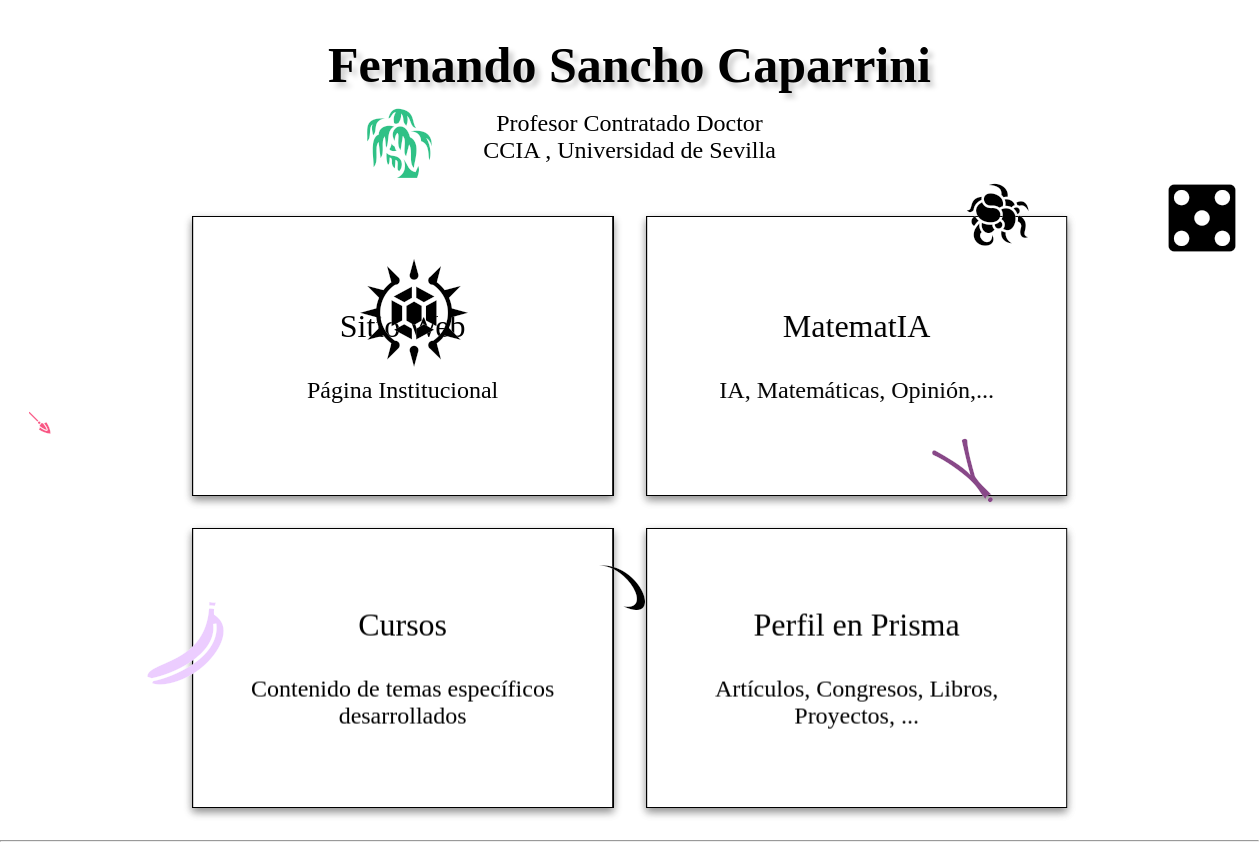 This screenshot has width=1259, height=842. What do you see at coordinates (40, 423) in the screenshot?
I see `equip arrow ammunition` at bounding box center [40, 423].